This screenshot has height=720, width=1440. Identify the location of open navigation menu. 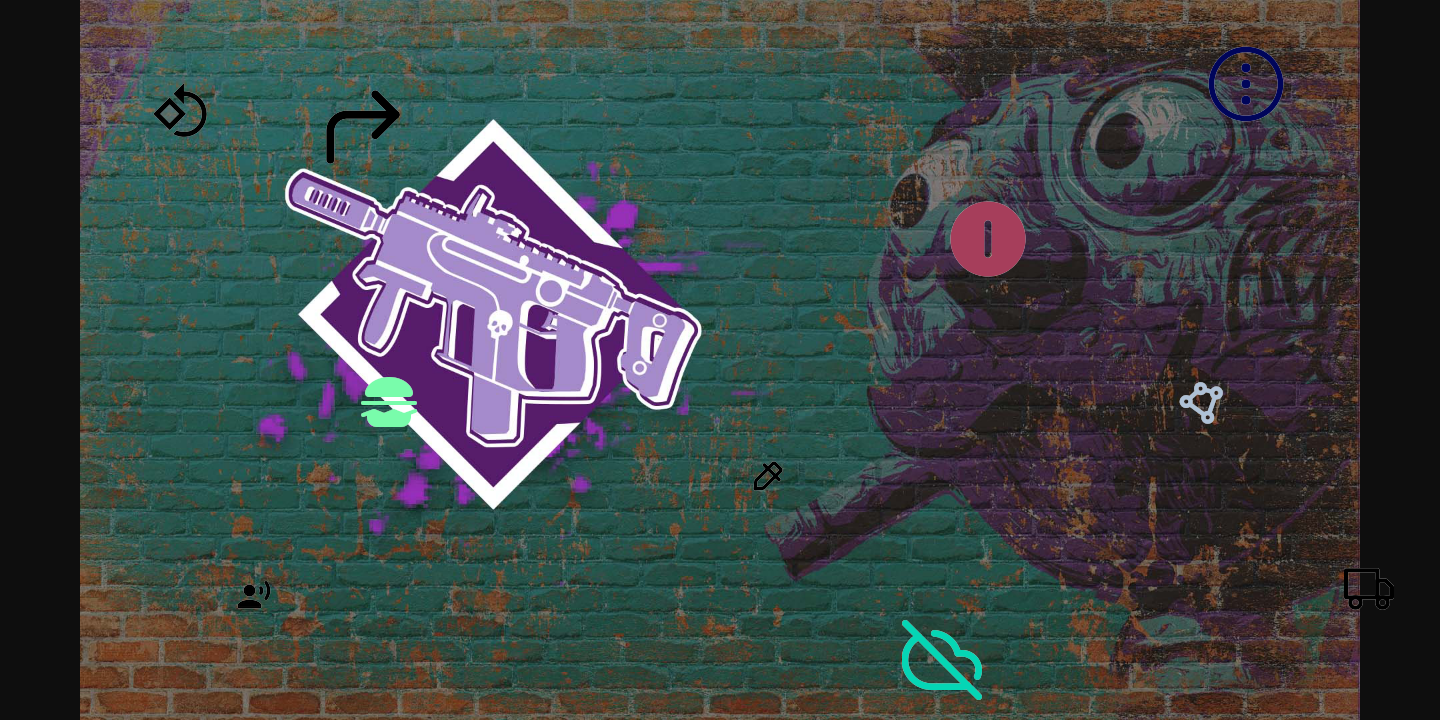
(389, 403).